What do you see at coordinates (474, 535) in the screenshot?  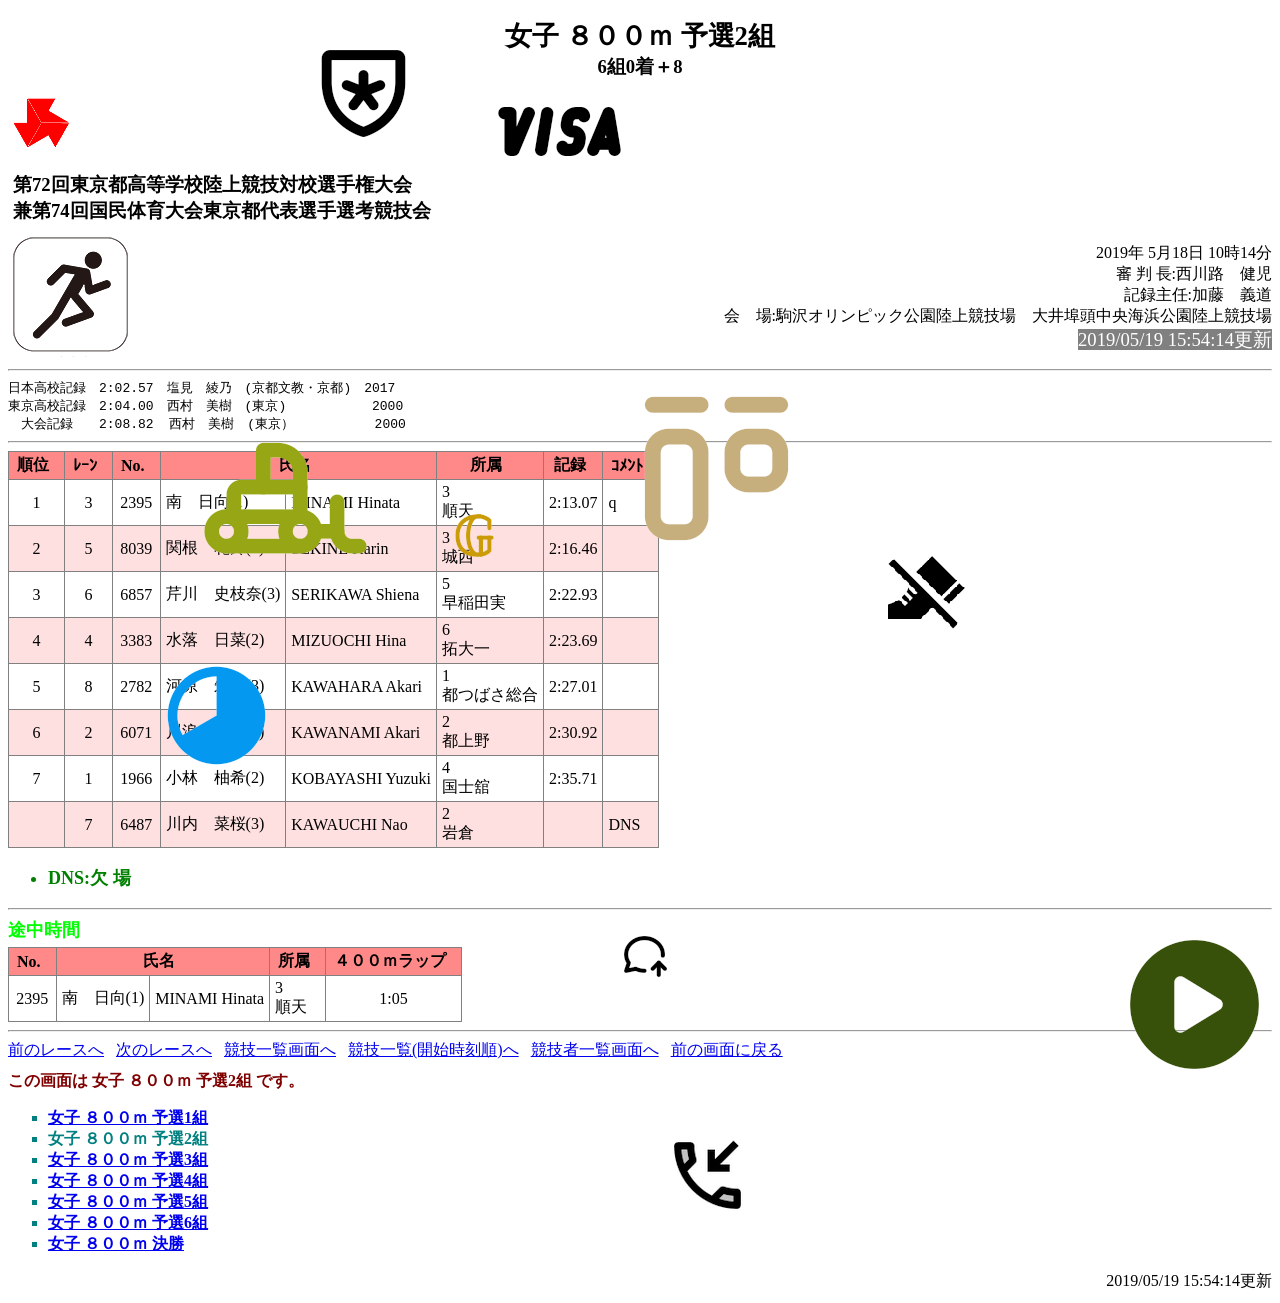 I see `link to The Guardian news website` at bounding box center [474, 535].